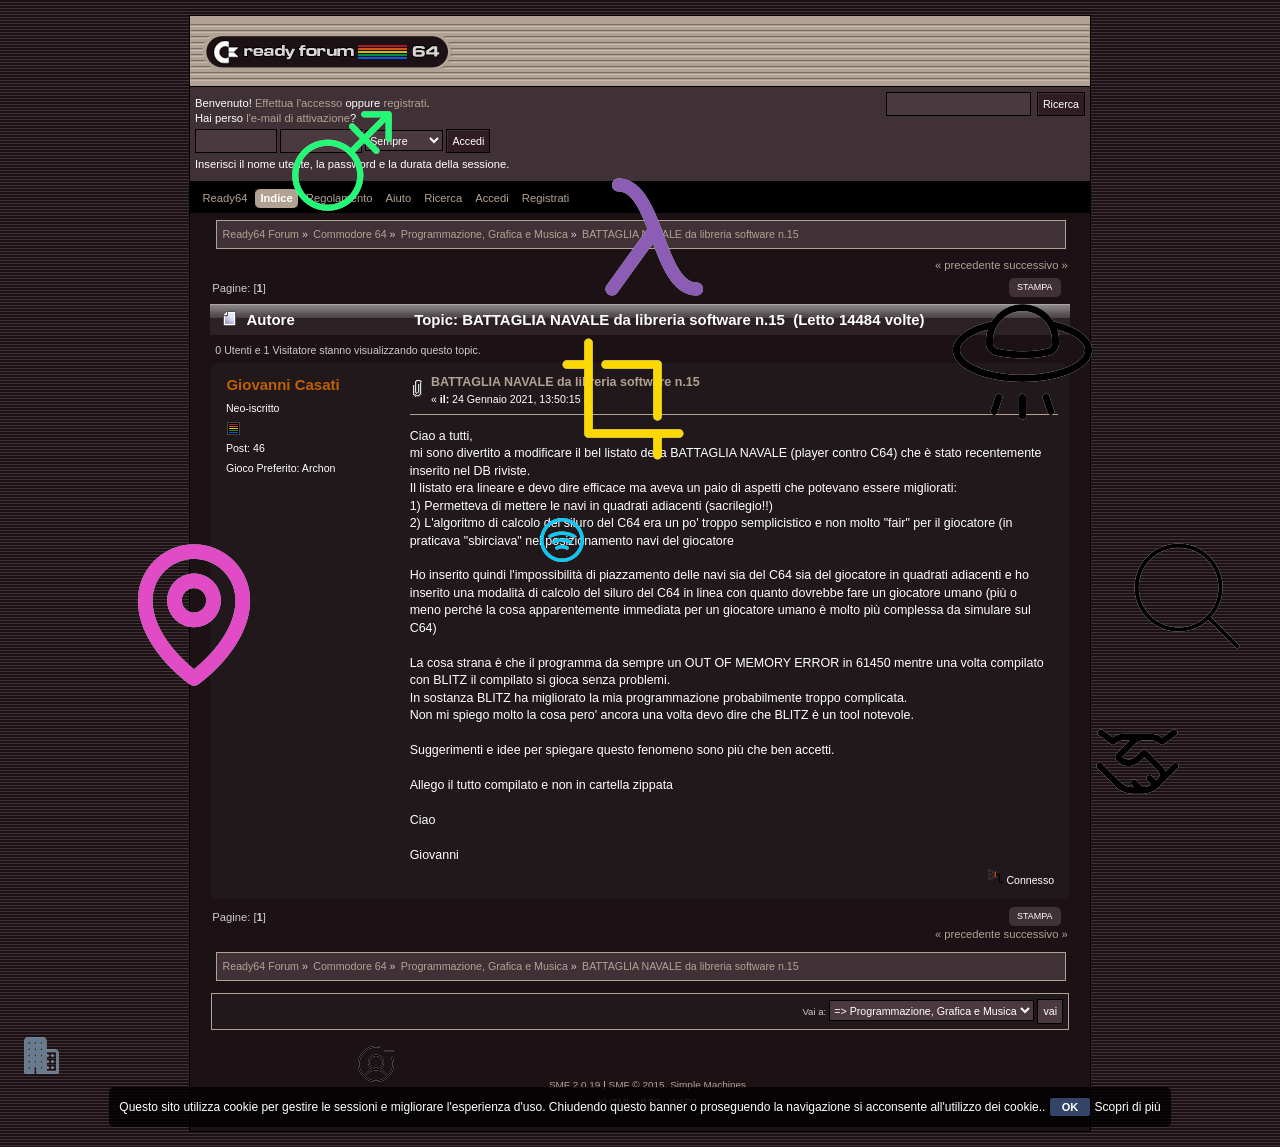 This screenshot has height=1147, width=1280. I want to click on access lambda or serverless function settings, so click(651, 237).